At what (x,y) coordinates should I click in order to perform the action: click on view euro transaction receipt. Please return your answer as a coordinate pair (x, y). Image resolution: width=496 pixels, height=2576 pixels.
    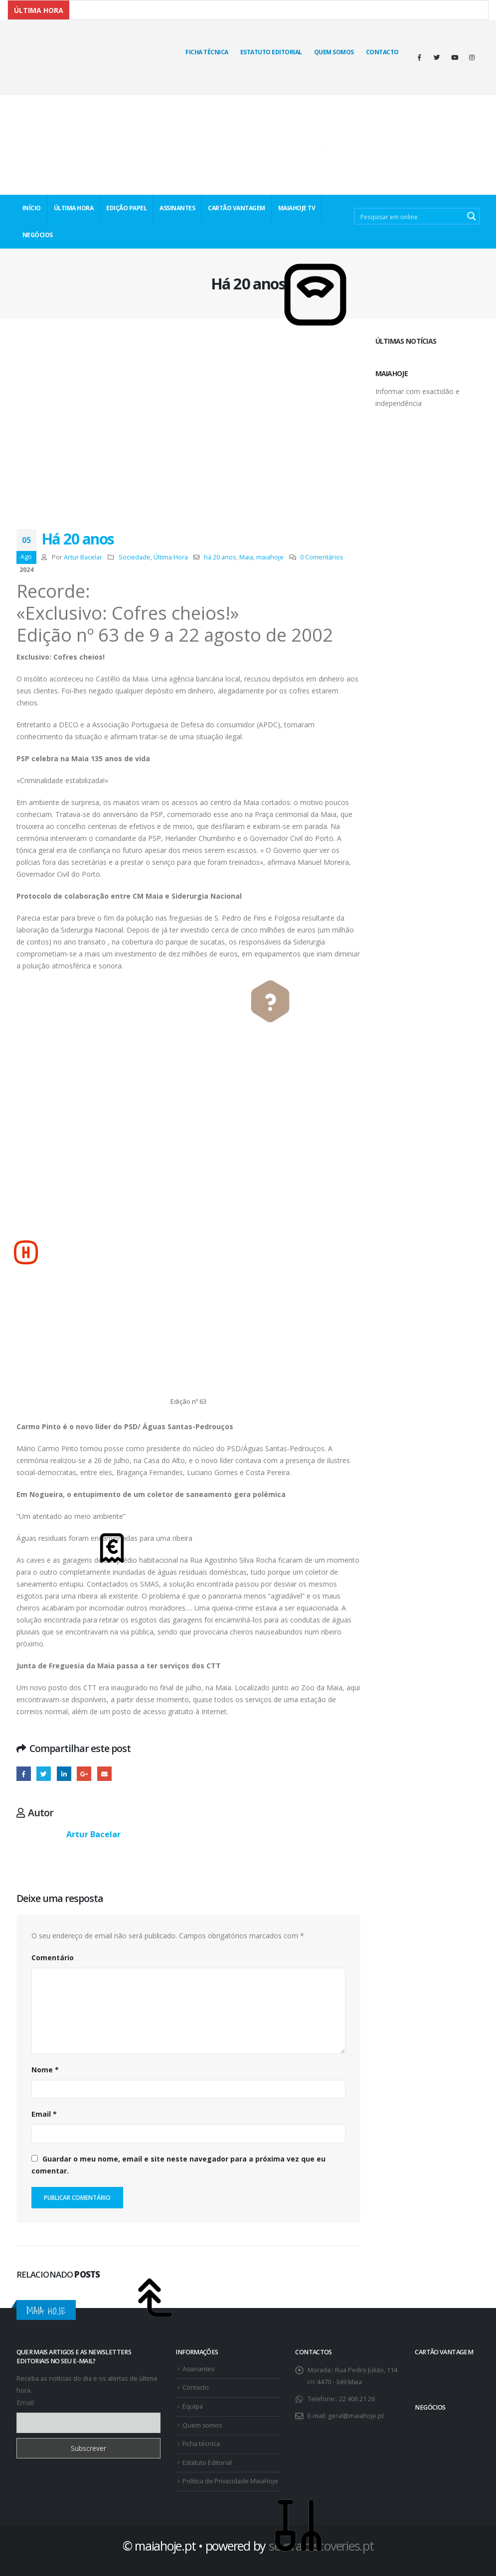
    Looking at the image, I should click on (112, 1548).